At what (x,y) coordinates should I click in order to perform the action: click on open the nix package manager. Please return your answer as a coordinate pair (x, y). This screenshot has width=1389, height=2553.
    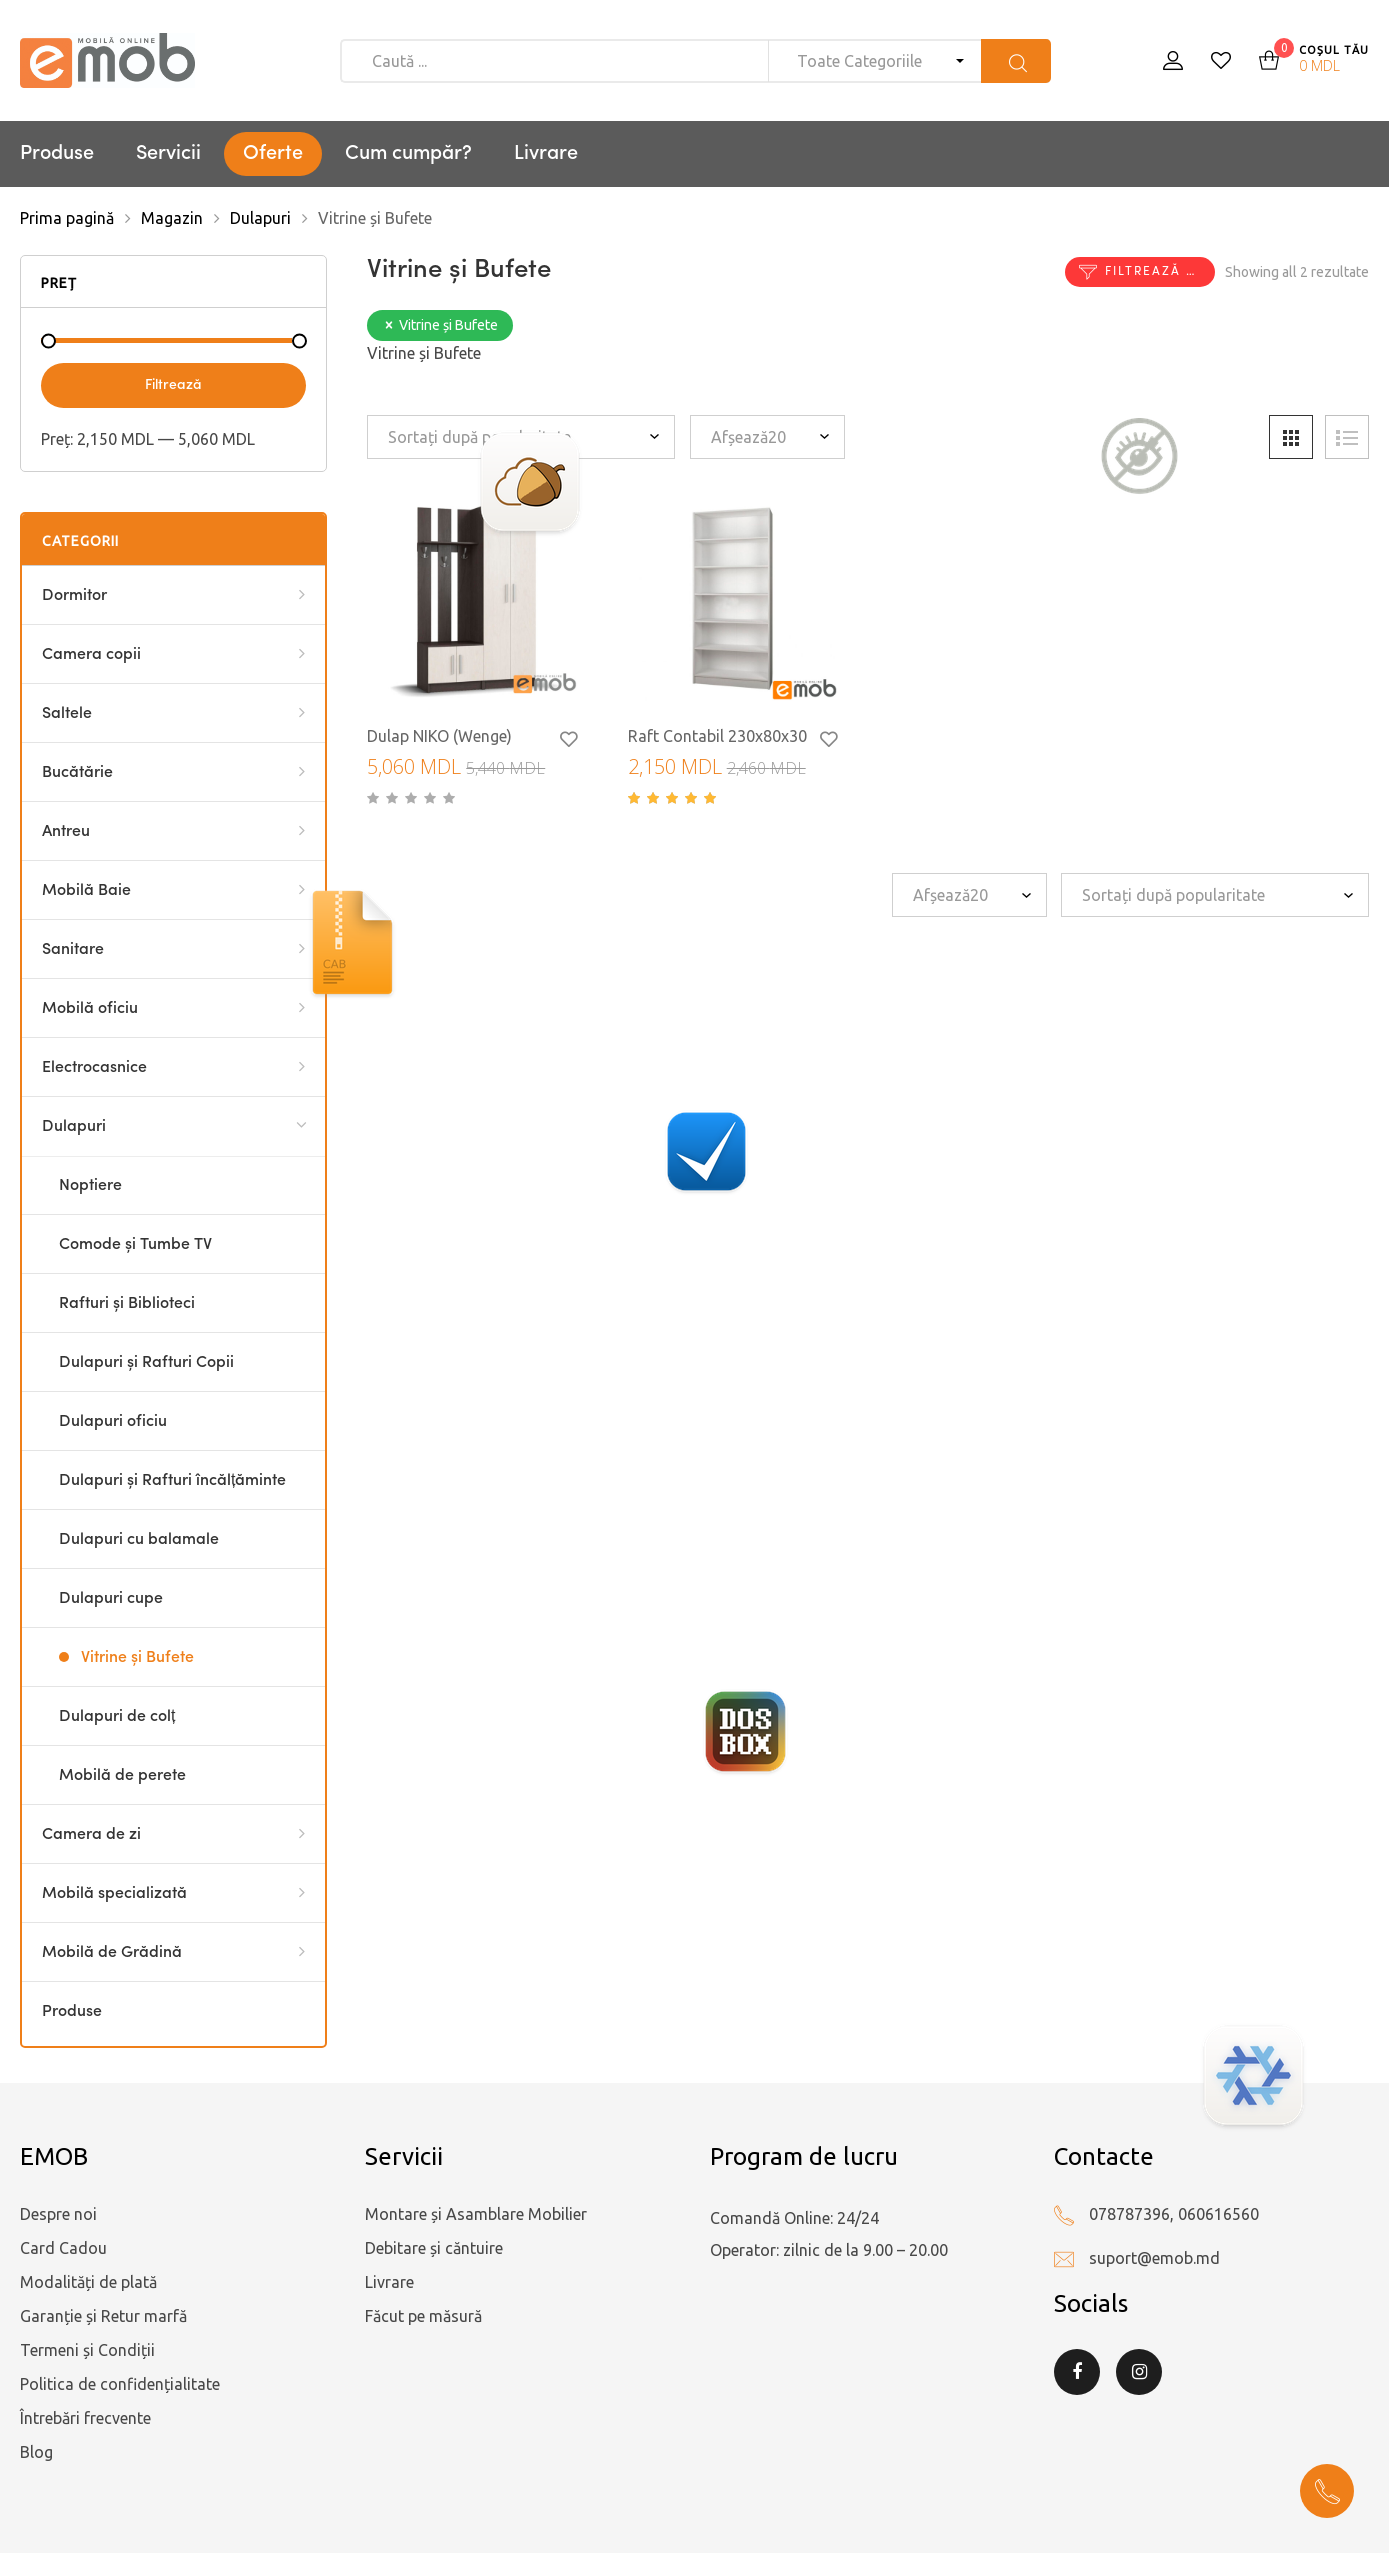
    Looking at the image, I should click on (1253, 2075).